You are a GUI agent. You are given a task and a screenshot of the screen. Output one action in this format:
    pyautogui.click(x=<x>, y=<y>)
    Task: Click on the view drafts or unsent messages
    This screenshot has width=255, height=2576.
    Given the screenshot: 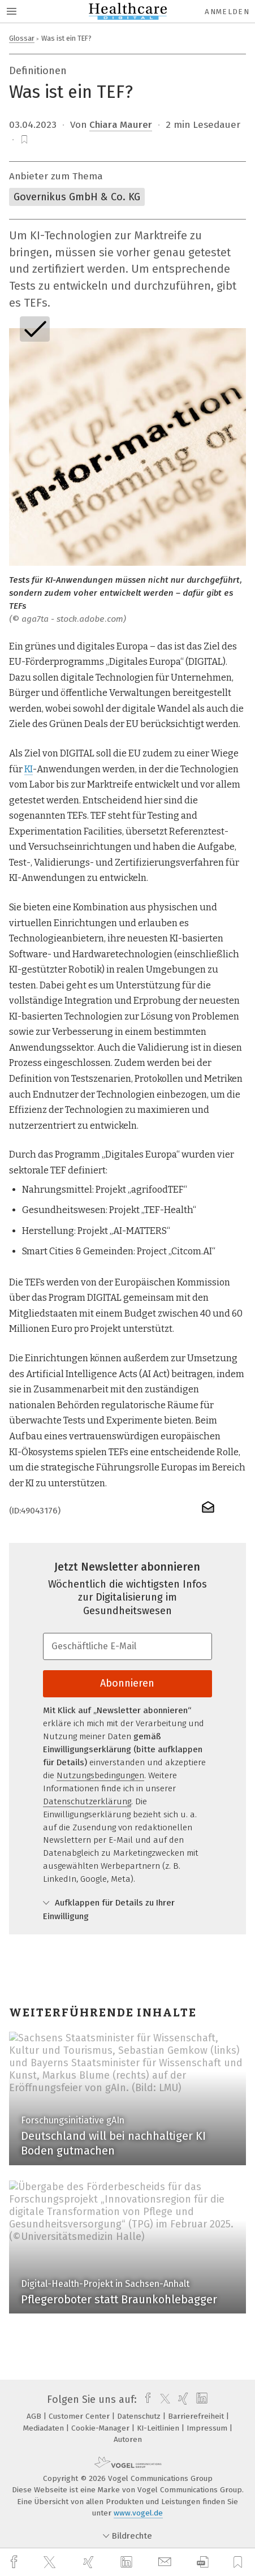 What is the action you would take?
    pyautogui.click(x=208, y=1508)
    